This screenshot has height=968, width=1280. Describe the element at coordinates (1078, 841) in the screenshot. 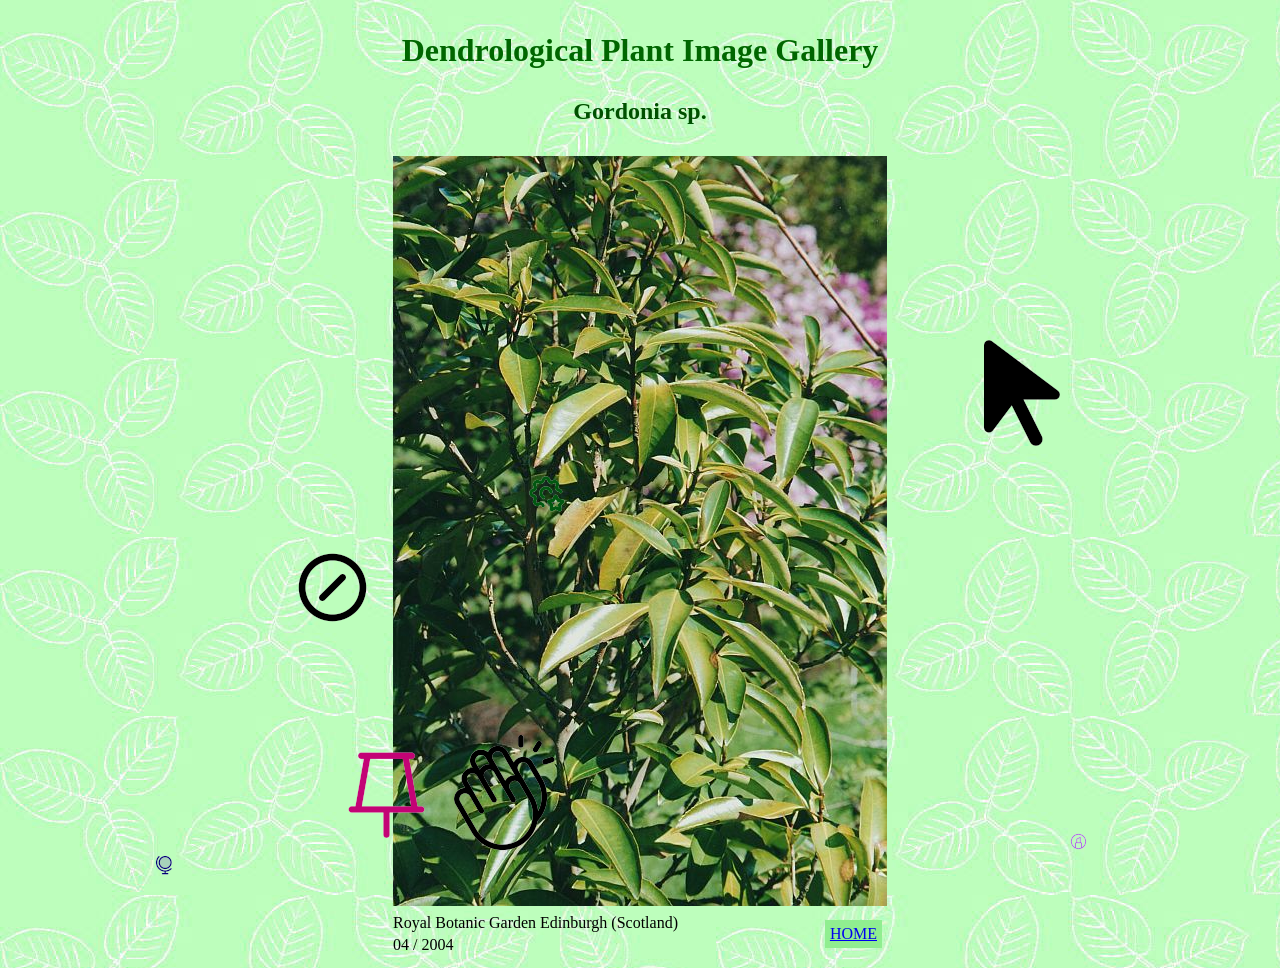

I see `activate highlighter tool` at that location.